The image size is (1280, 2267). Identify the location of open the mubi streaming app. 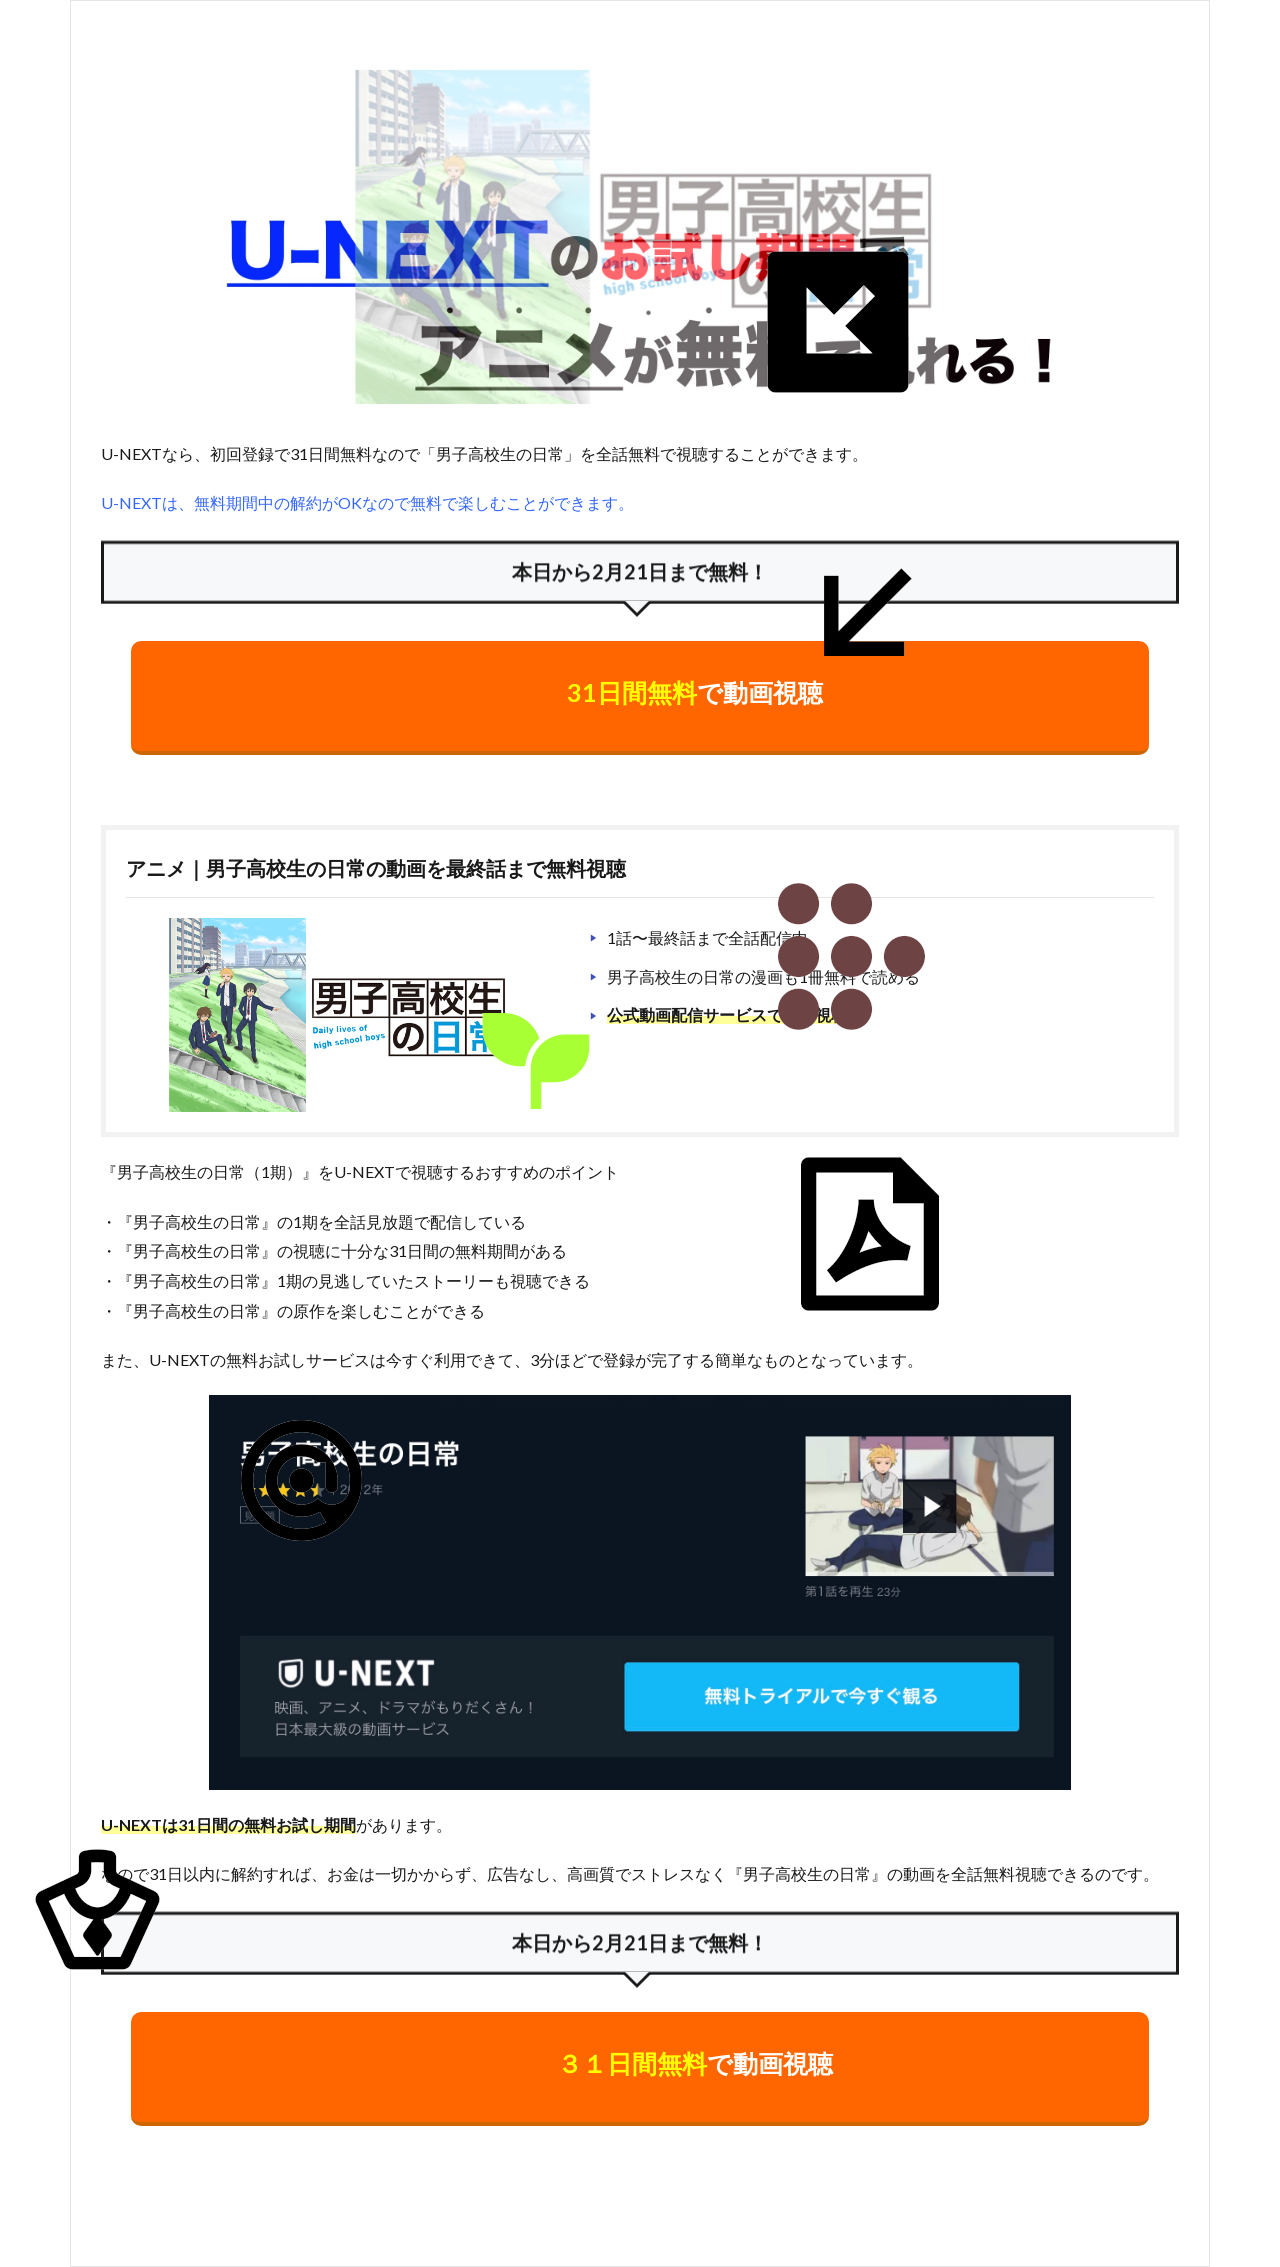
(851, 956).